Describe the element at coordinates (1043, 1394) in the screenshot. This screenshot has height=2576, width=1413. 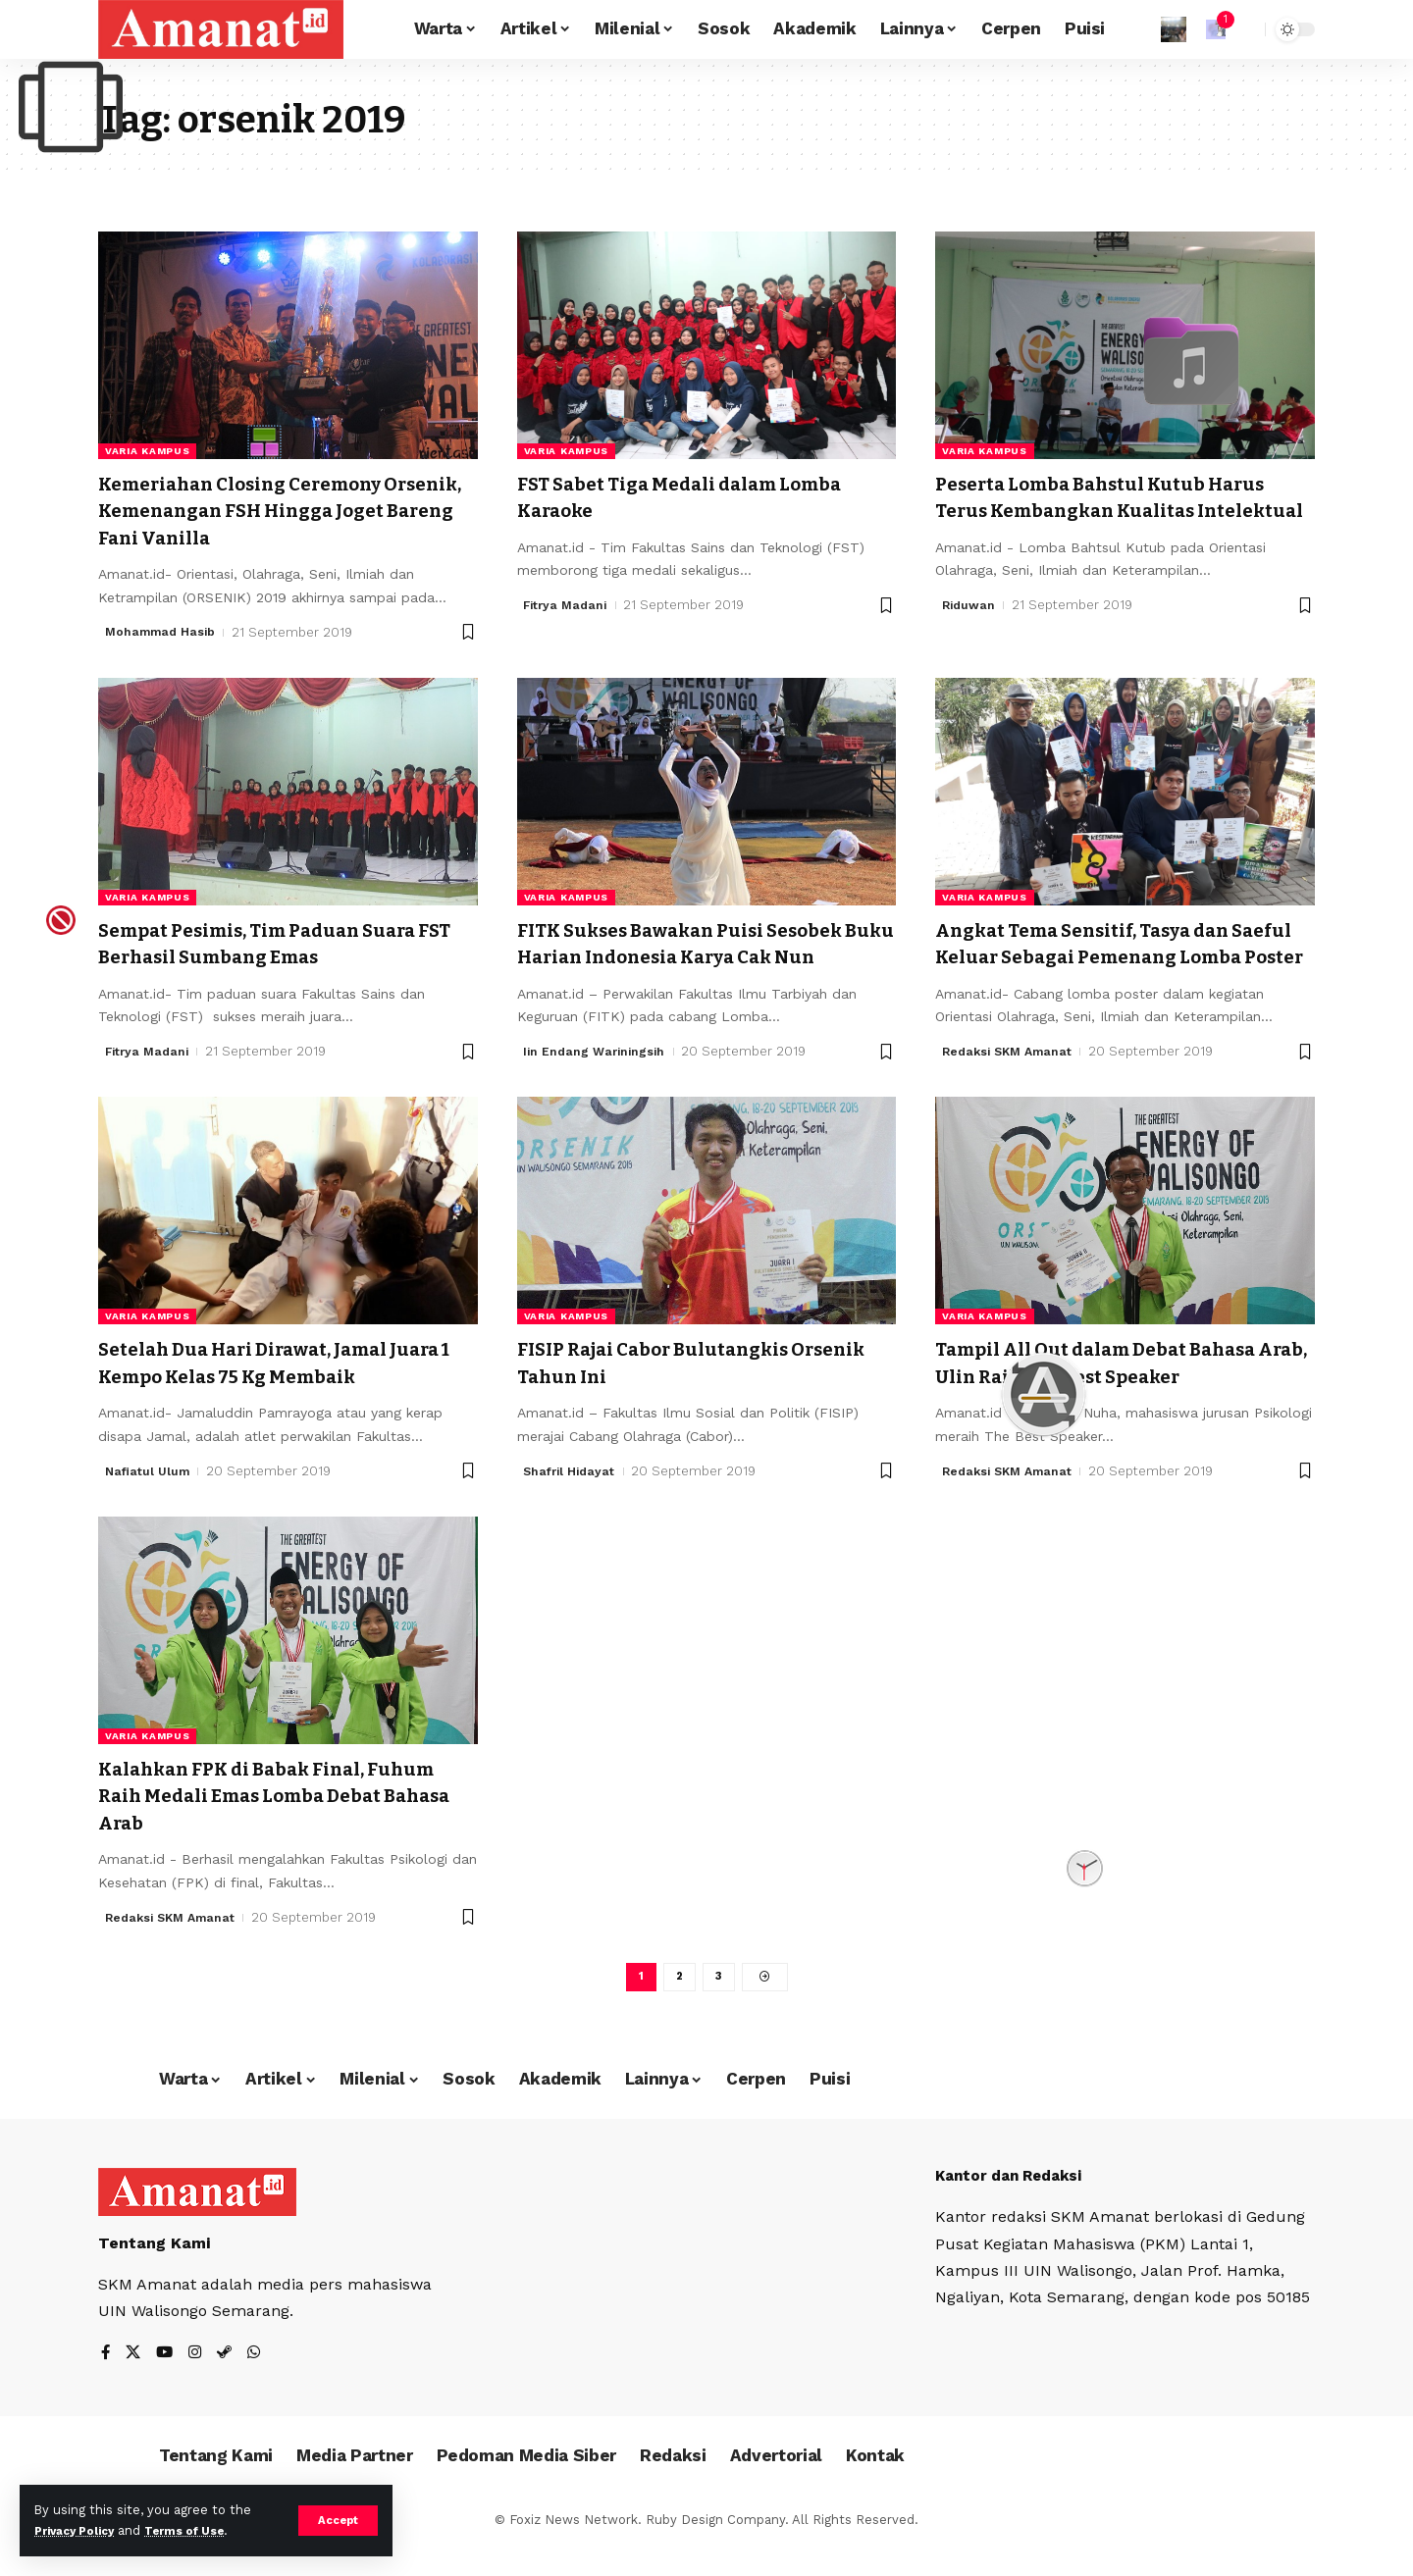
I see `open the software updater application` at that location.